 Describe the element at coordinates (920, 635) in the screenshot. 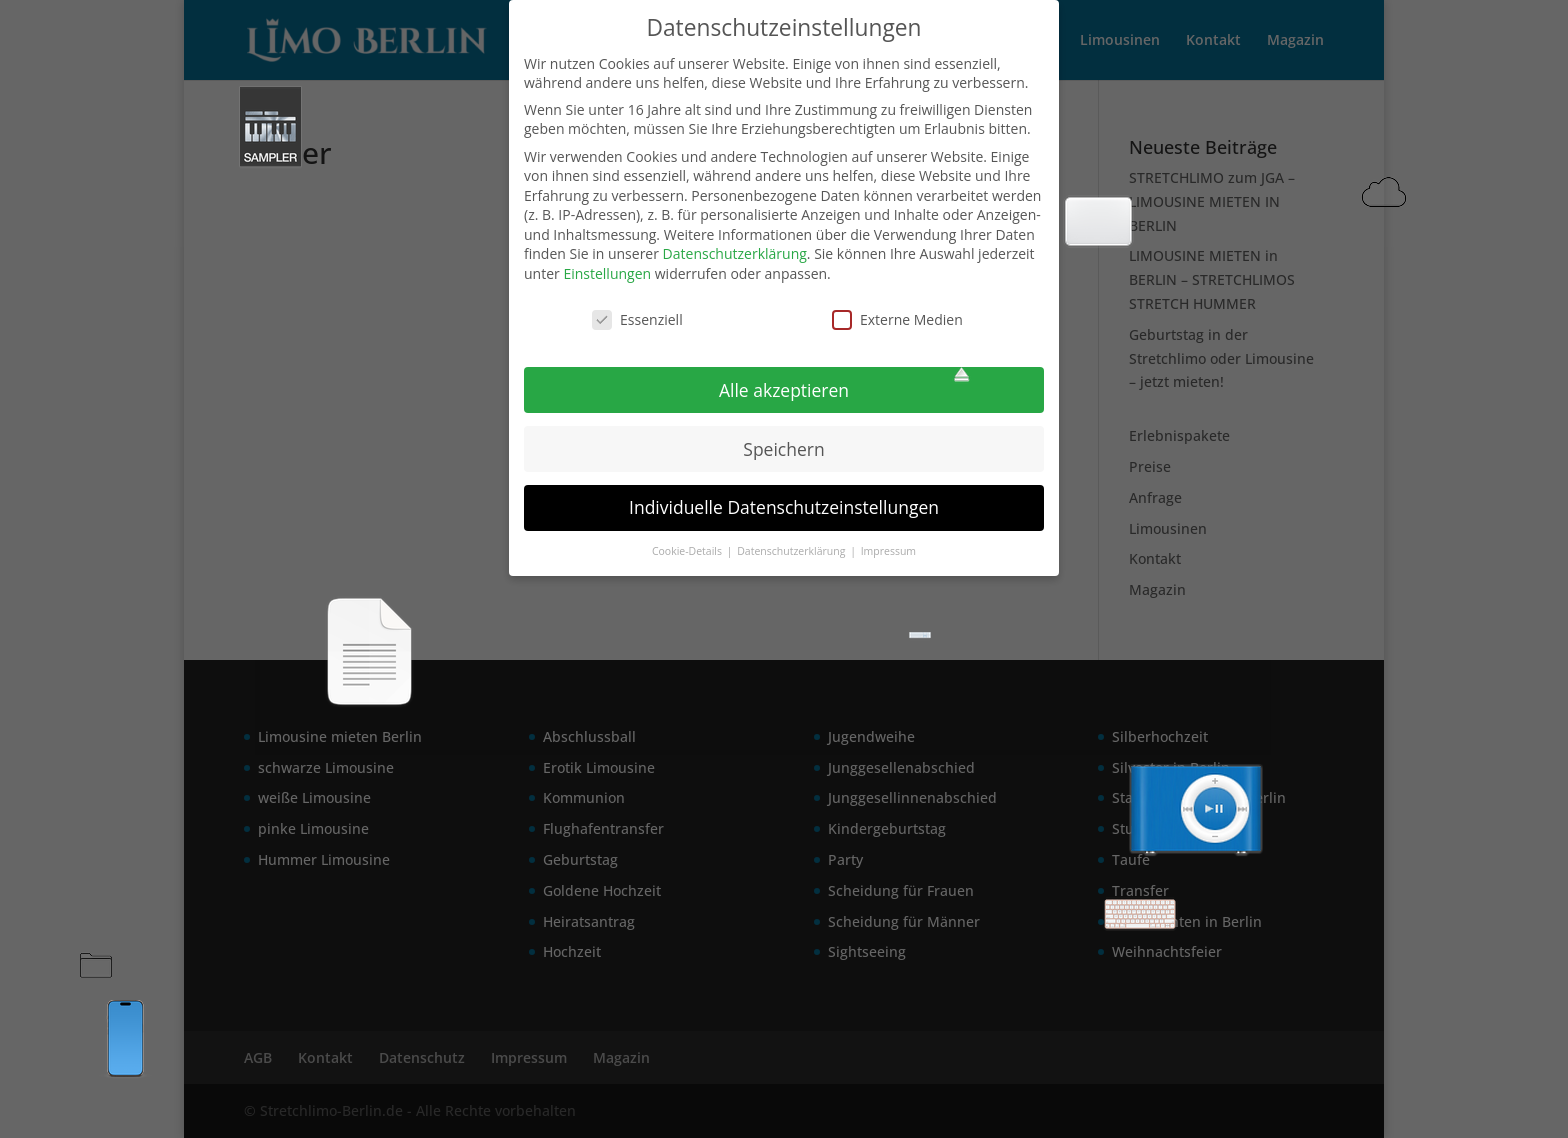

I see `connect a bluetooth keyboard` at that location.